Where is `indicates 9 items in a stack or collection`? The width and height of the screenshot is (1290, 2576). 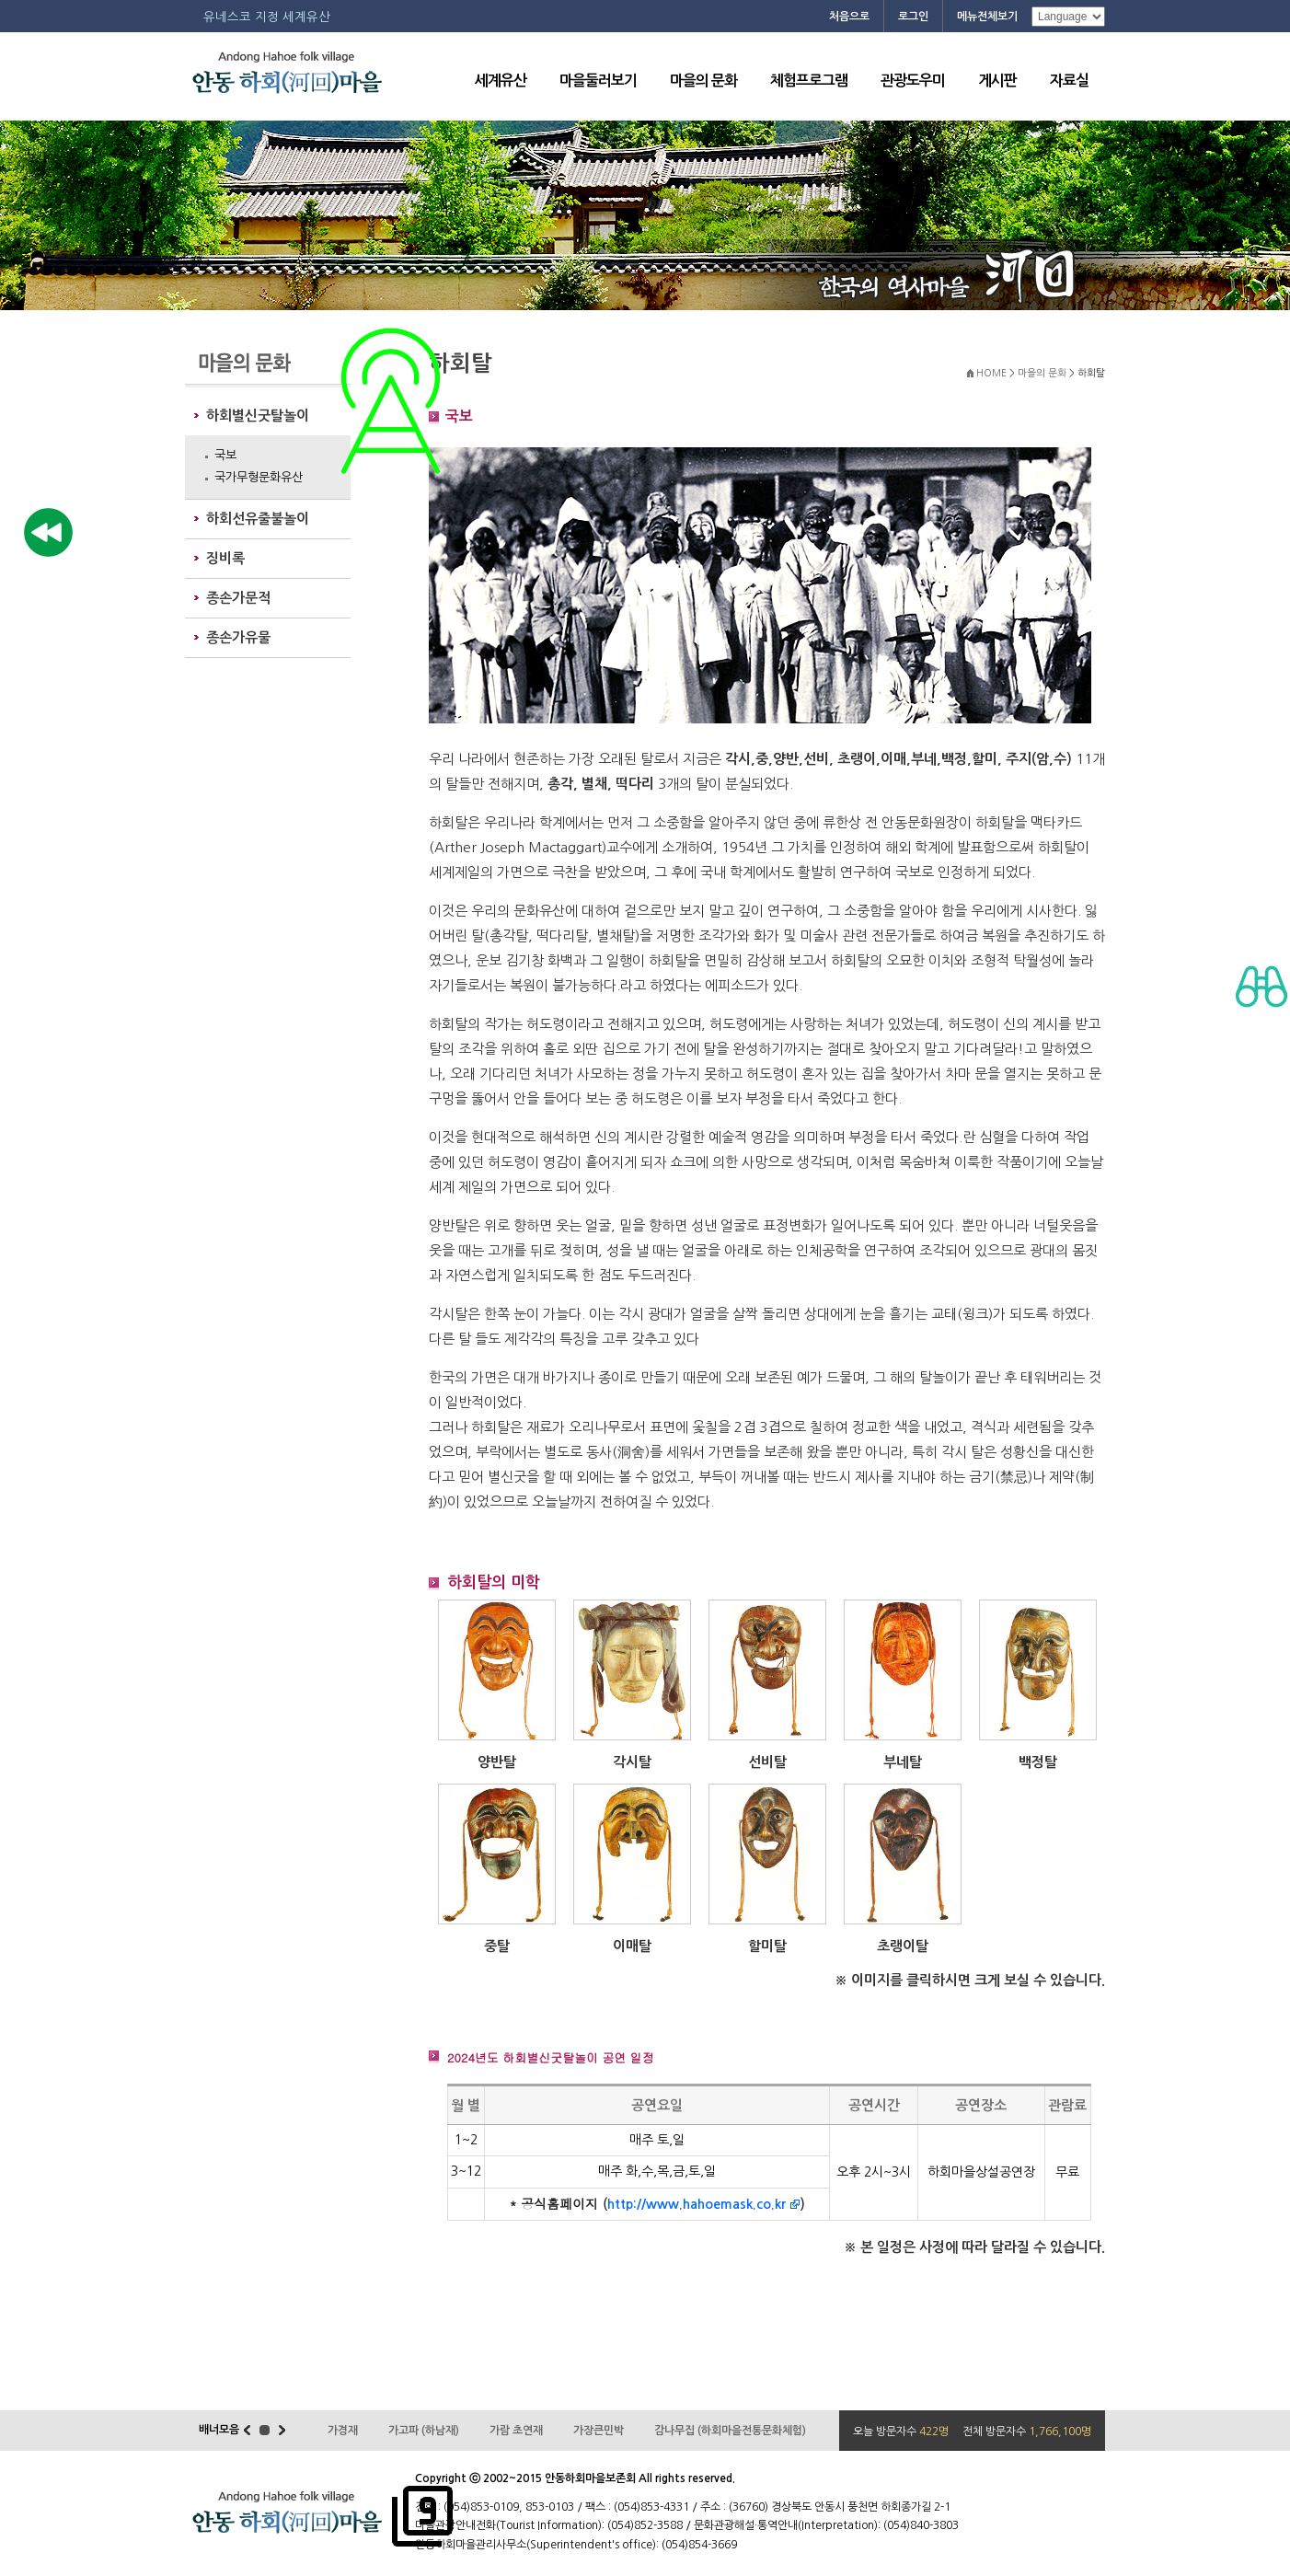
indicates 9 items in a stack or collection is located at coordinates (422, 2516).